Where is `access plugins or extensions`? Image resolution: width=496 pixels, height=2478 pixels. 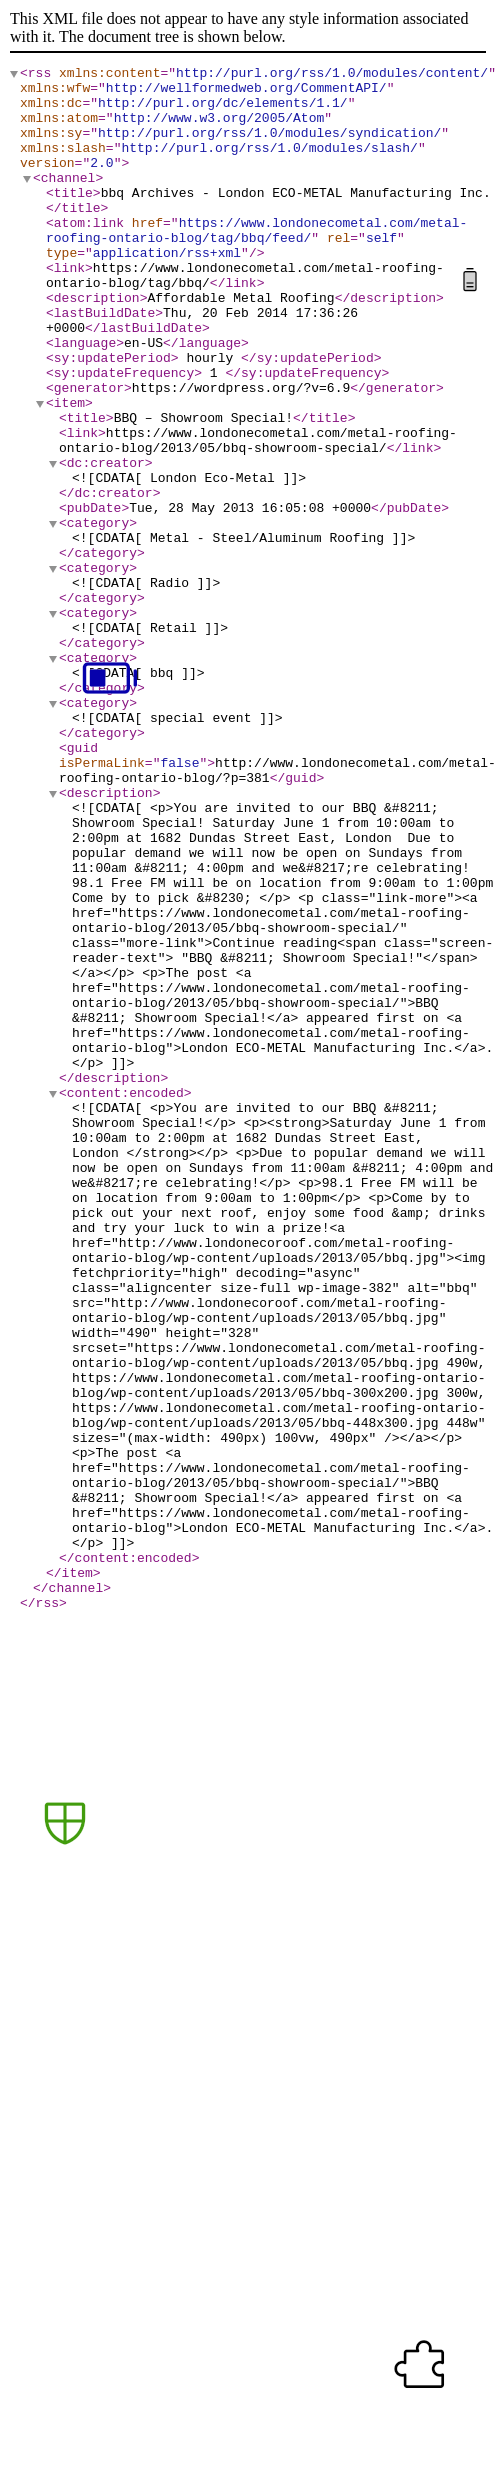
access plugins or extensions is located at coordinates (422, 2366).